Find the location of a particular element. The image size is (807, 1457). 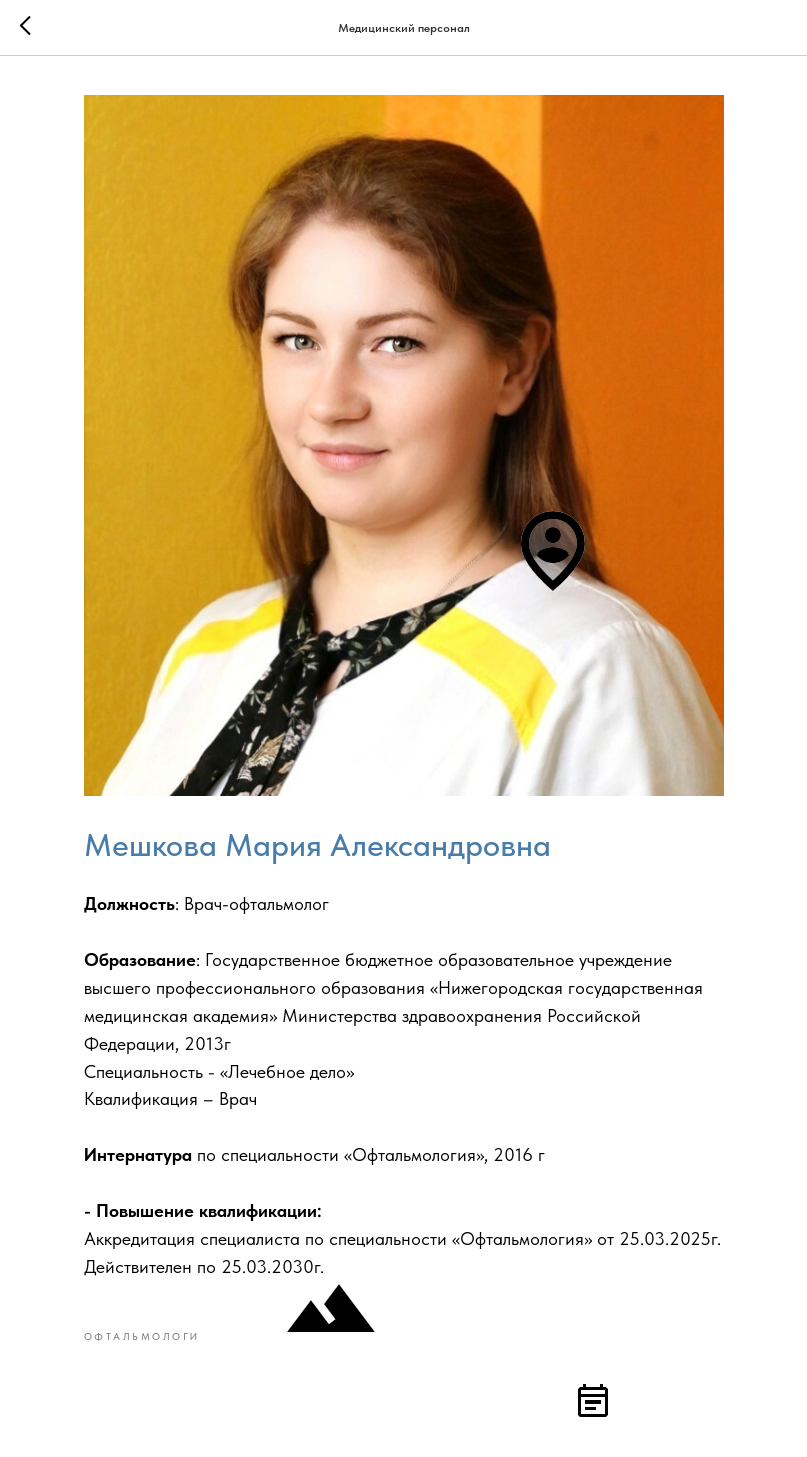

view a person's location on the map is located at coordinates (553, 551).